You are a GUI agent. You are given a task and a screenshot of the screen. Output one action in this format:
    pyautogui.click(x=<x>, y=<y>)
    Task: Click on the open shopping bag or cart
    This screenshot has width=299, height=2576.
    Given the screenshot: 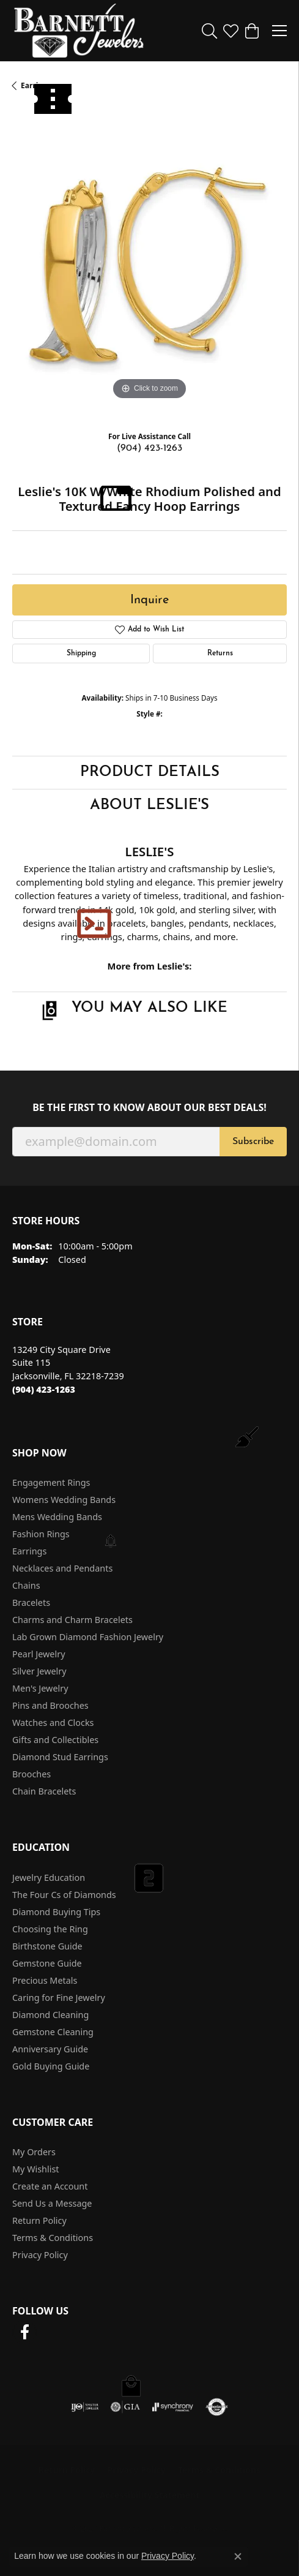 What is the action you would take?
    pyautogui.click(x=131, y=2386)
    